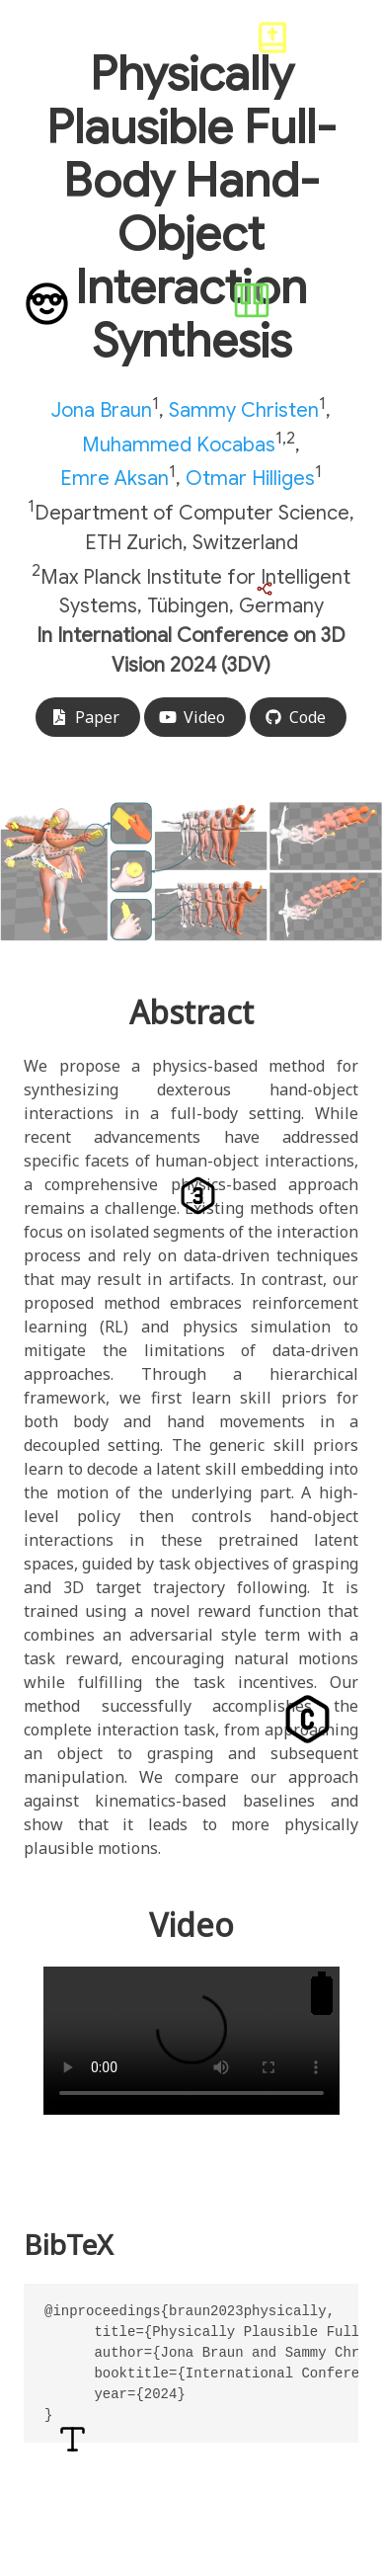  Describe the element at coordinates (322, 1993) in the screenshot. I see `indicates battery is fully charged` at that location.